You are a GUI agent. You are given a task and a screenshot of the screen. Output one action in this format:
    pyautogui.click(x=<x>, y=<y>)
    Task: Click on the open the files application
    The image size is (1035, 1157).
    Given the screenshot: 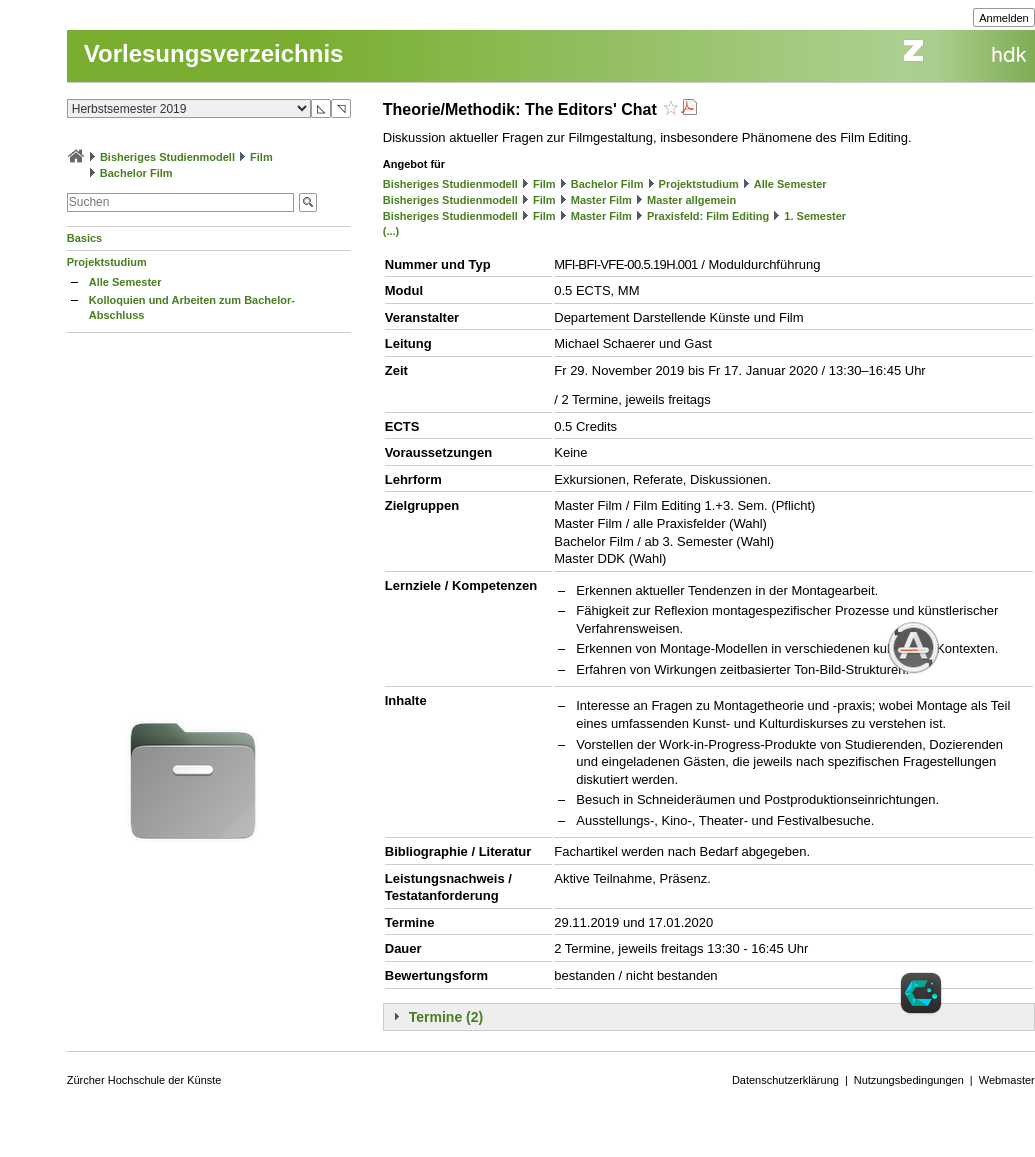 What is the action you would take?
    pyautogui.click(x=193, y=781)
    